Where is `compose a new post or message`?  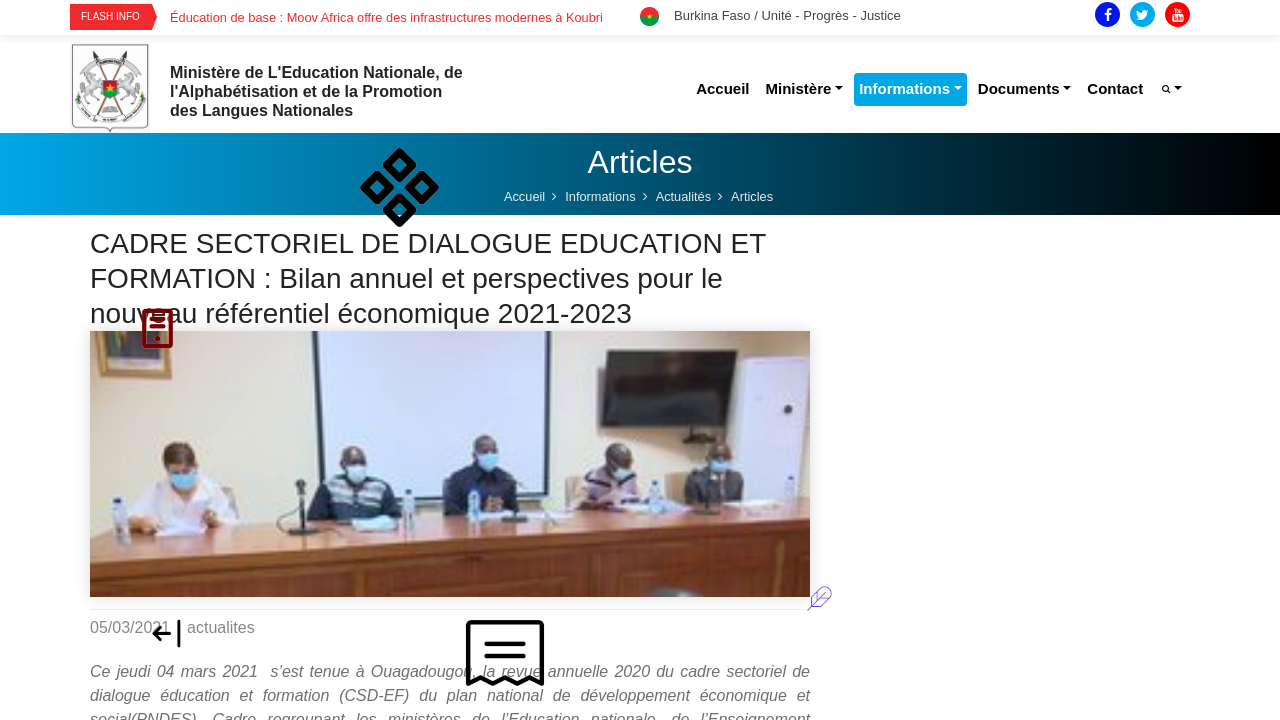
compose a new post or message is located at coordinates (819, 599).